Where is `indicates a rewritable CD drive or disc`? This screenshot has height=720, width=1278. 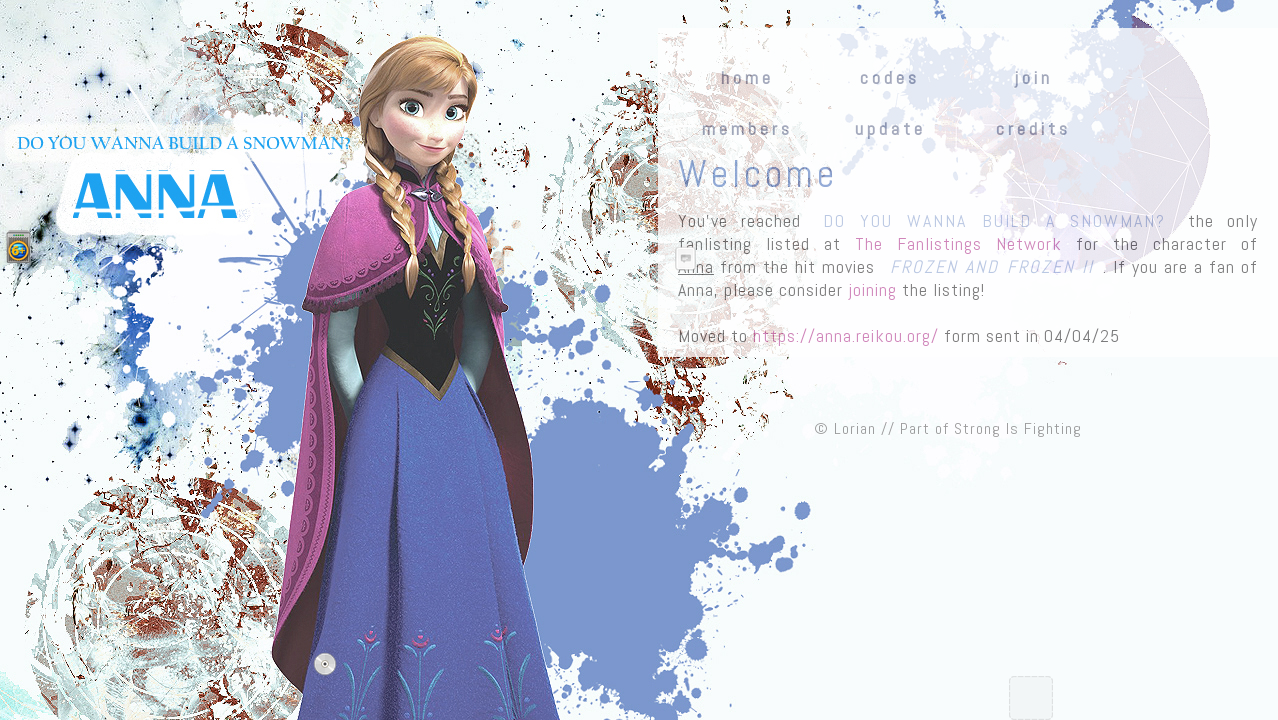
indicates a rewritable CD drive or disc is located at coordinates (325, 664).